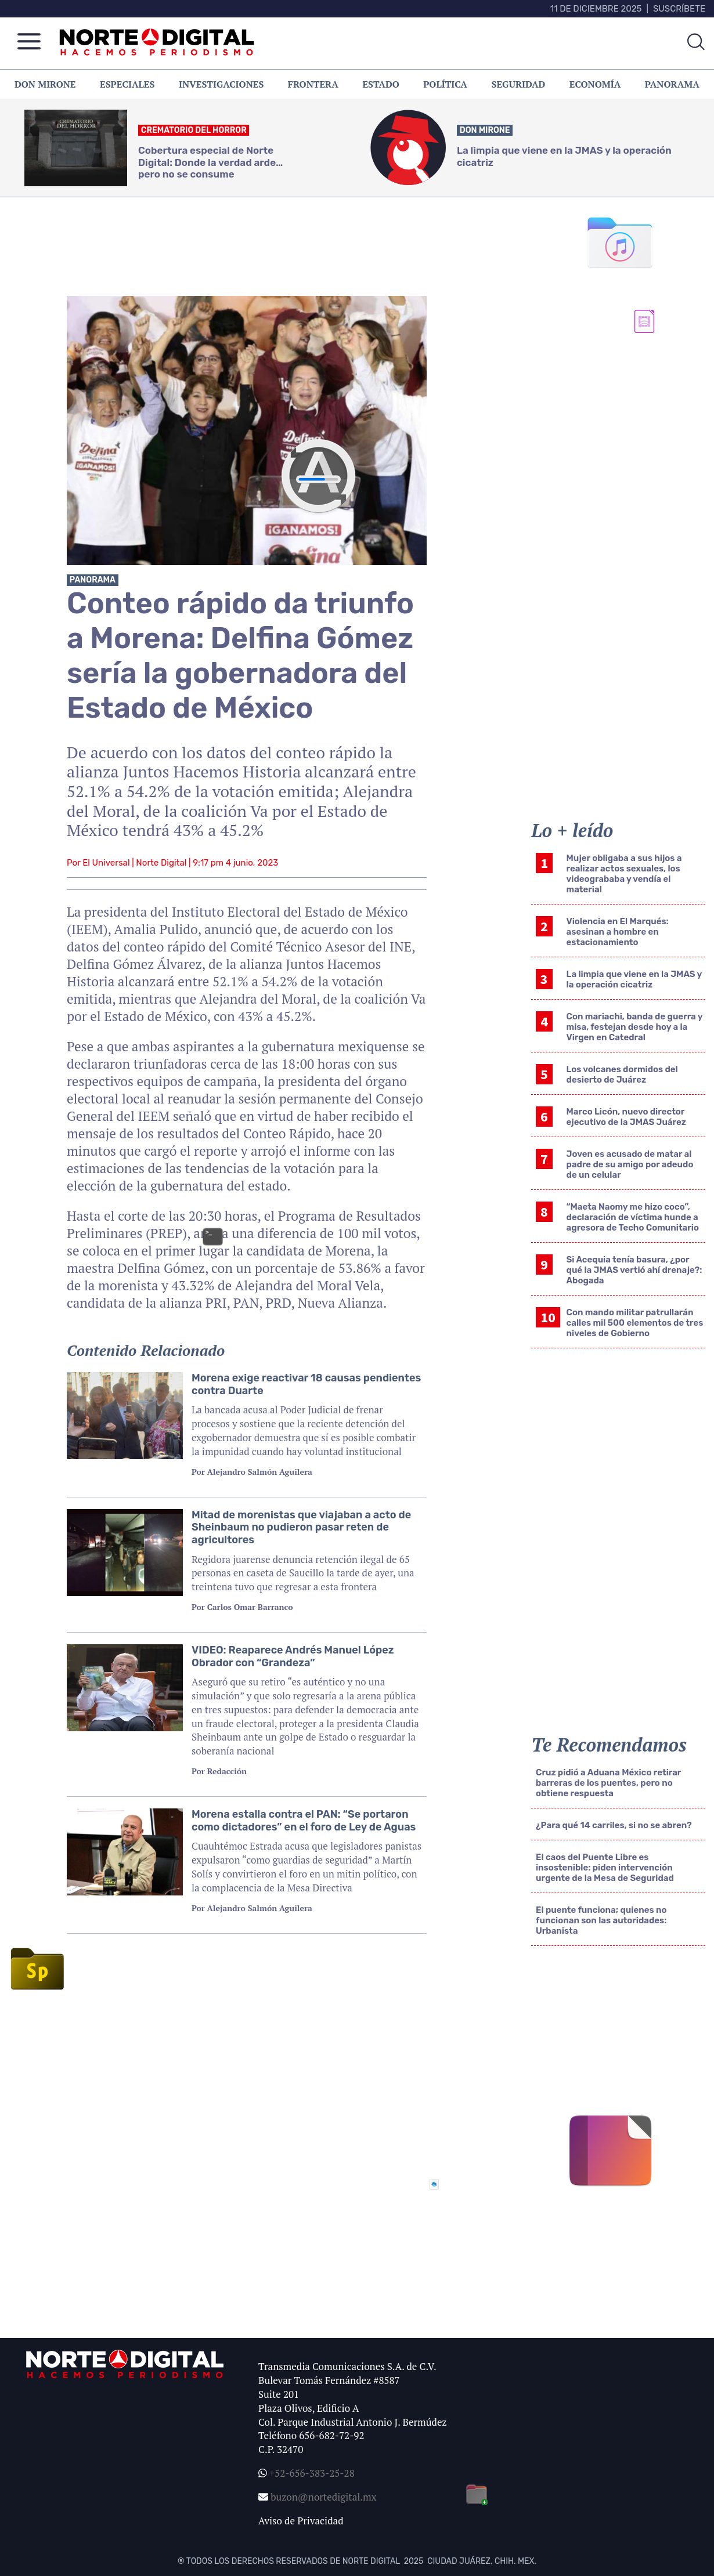 This screenshot has width=714, height=2576. What do you see at coordinates (212, 1236) in the screenshot?
I see `open the terminal application` at bounding box center [212, 1236].